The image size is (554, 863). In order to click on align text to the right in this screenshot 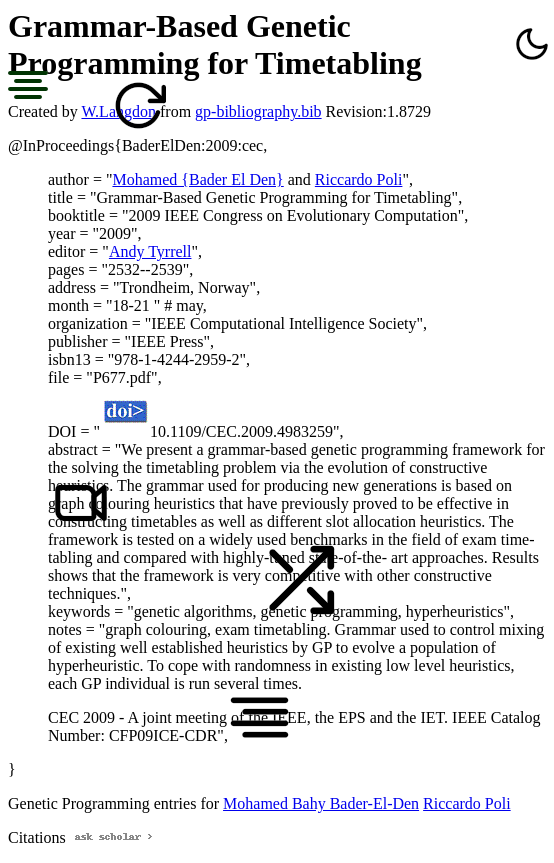, I will do `click(259, 717)`.